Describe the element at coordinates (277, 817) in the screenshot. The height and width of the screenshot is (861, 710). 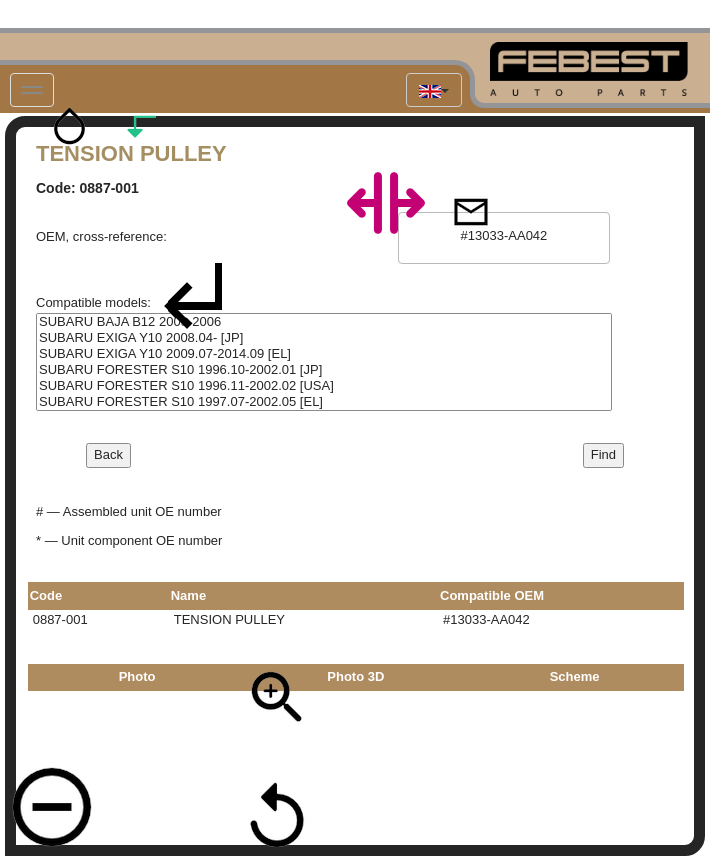
I see `replay or restart media from the beginning` at that location.